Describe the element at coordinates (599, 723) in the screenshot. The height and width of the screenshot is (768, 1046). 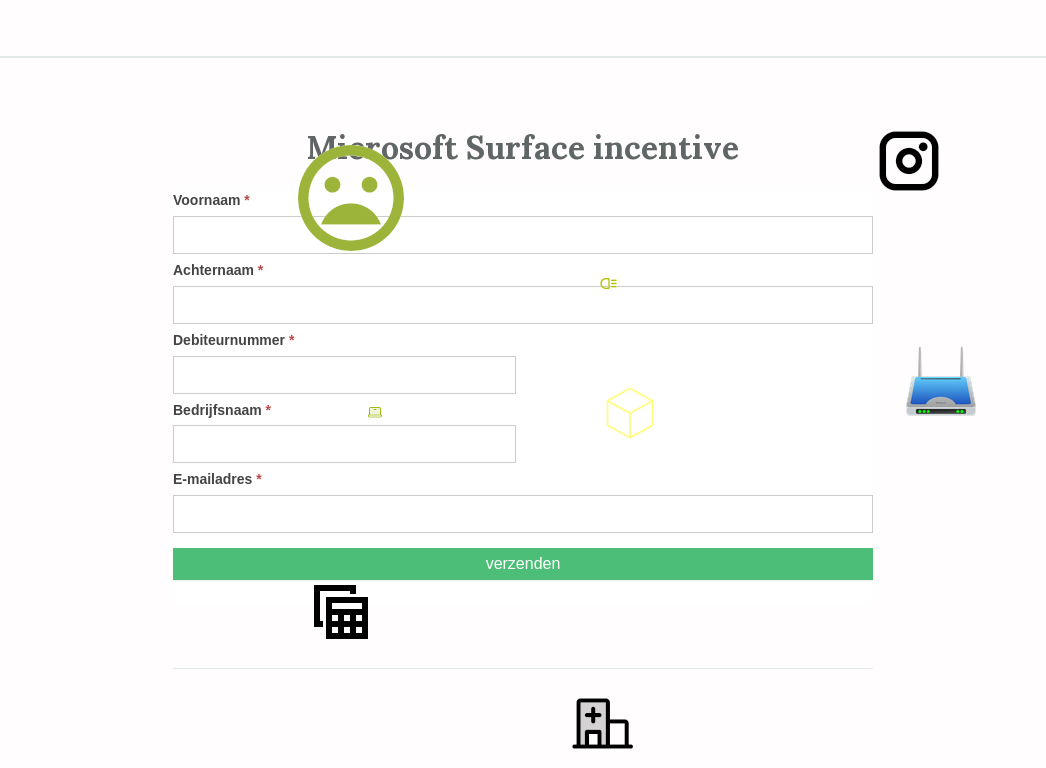
I see `find nearby hospitals or medical facilities` at that location.